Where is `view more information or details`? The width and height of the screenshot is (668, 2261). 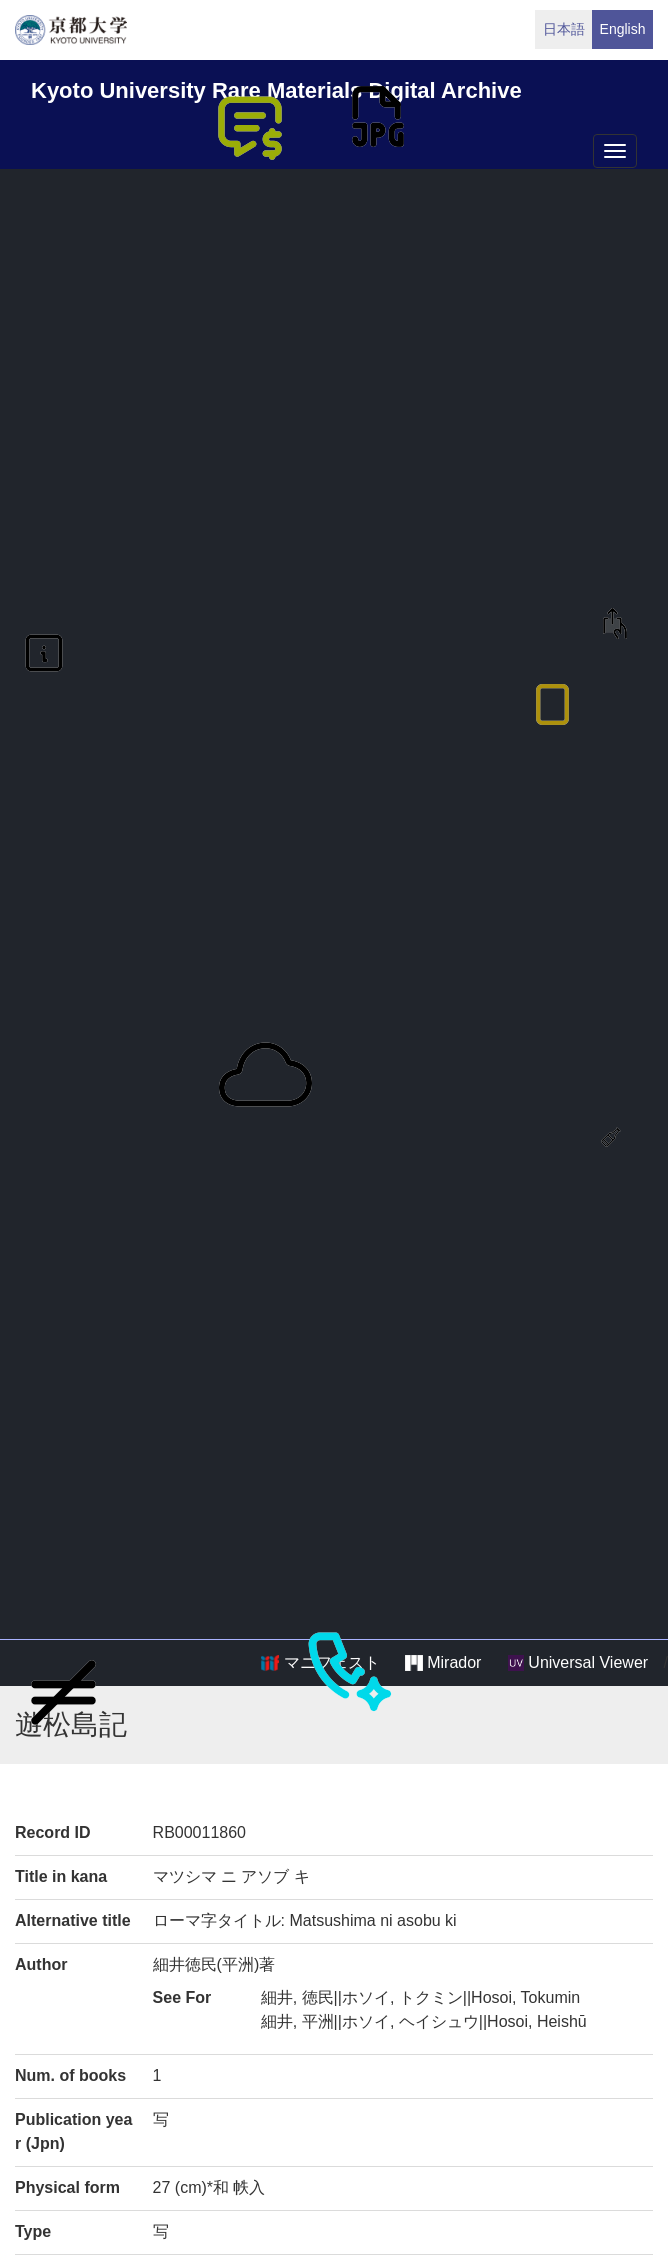
view more information or details is located at coordinates (44, 653).